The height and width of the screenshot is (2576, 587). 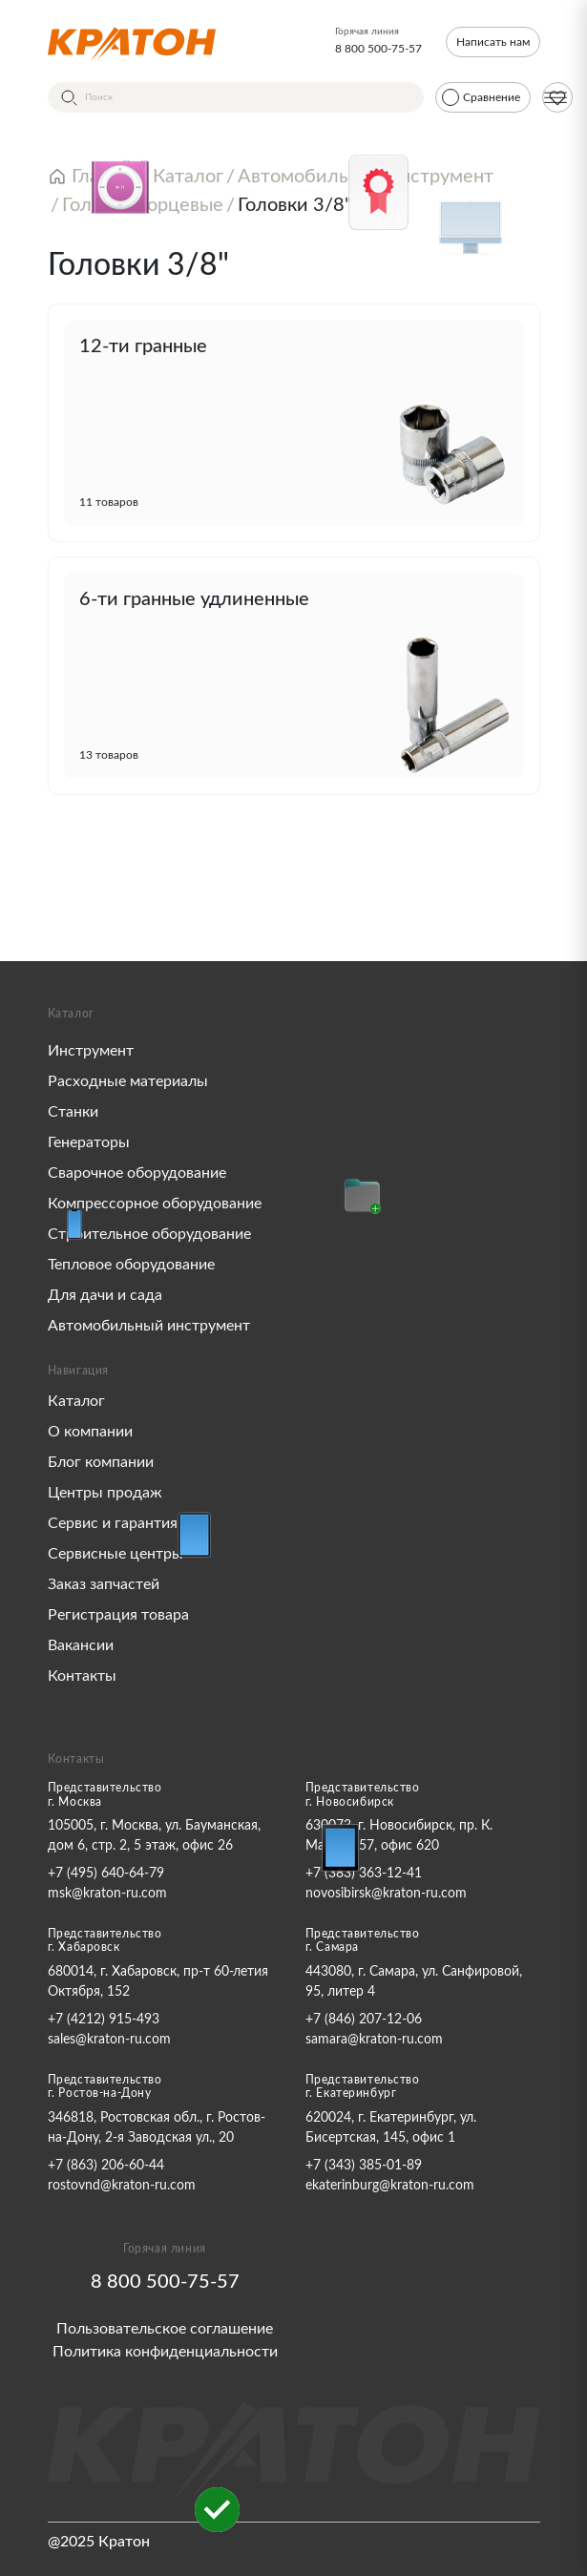 What do you see at coordinates (217, 2509) in the screenshot?
I see `confirm or approve an action` at bounding box center [217, 2509].